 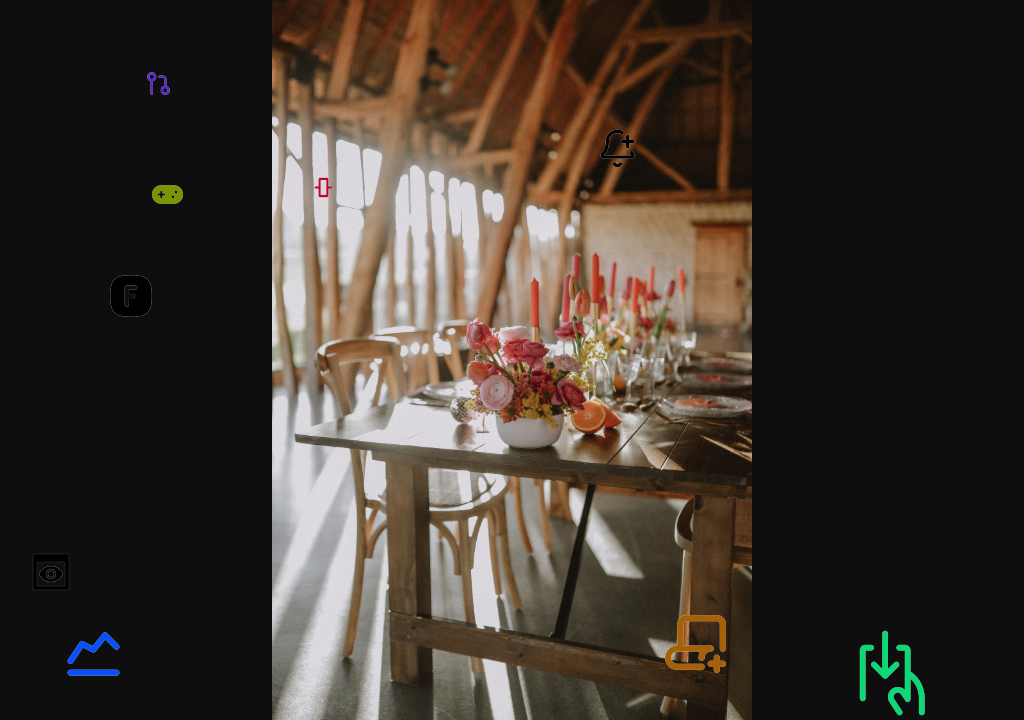 I want to click on facebook app or service integration, so click(x=131, y=296).